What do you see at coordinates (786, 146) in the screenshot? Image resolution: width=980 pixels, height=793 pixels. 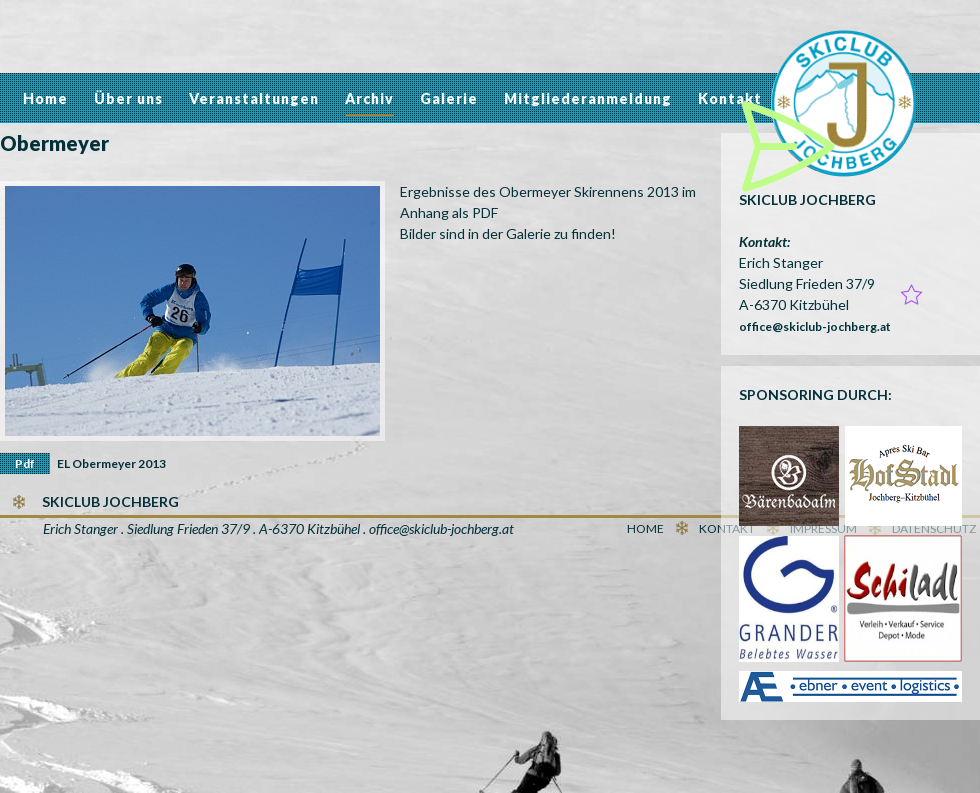 I see `send a message` at bounding box center [786, 146].